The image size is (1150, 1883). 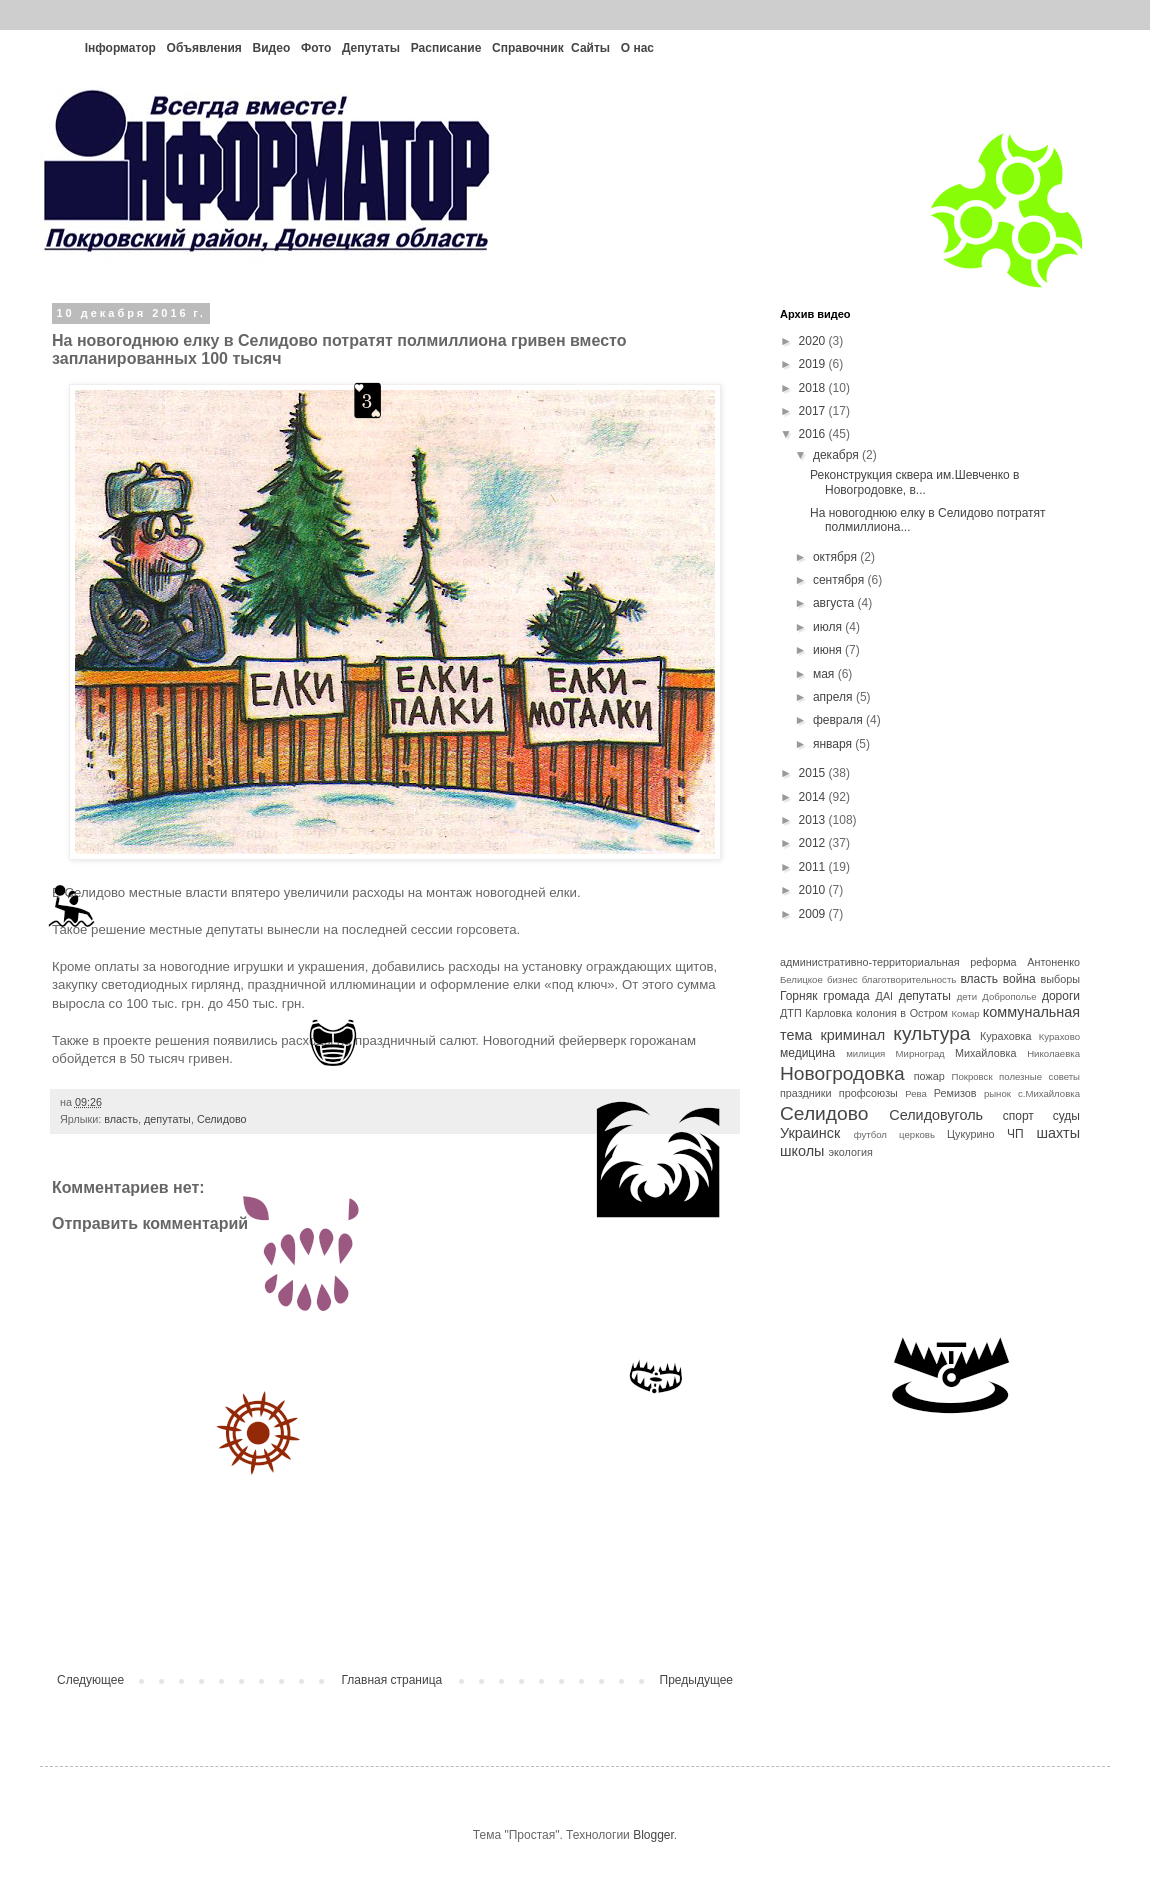 I want to click on play the three of hearts card, so click(x=367, y=400).